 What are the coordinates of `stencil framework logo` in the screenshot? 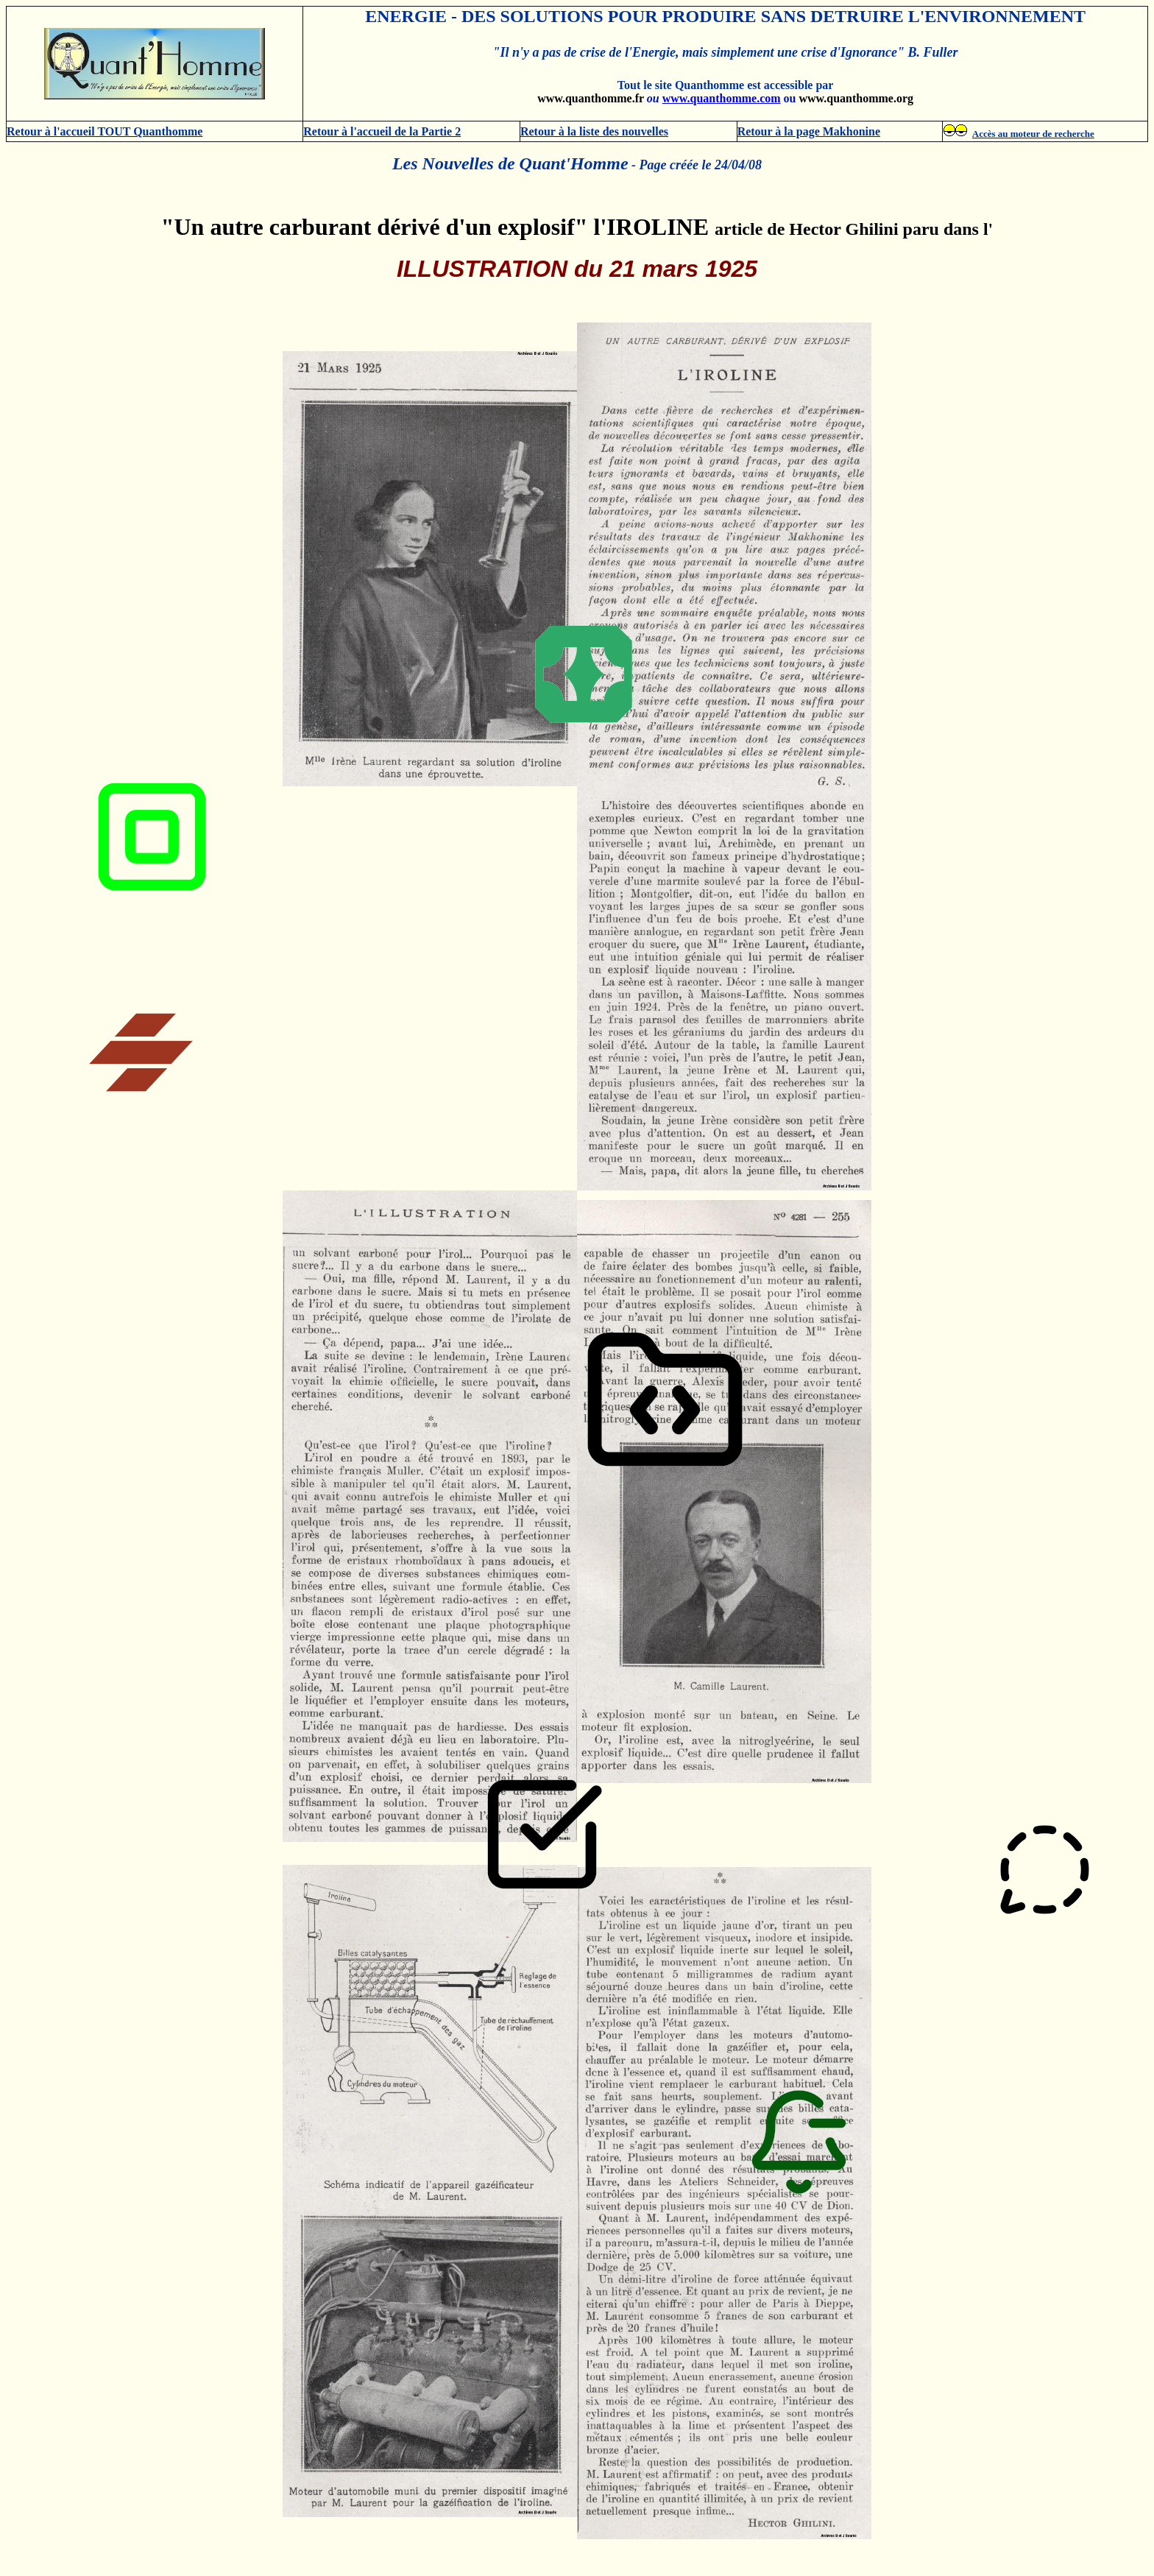 It's located at (141, 1052).